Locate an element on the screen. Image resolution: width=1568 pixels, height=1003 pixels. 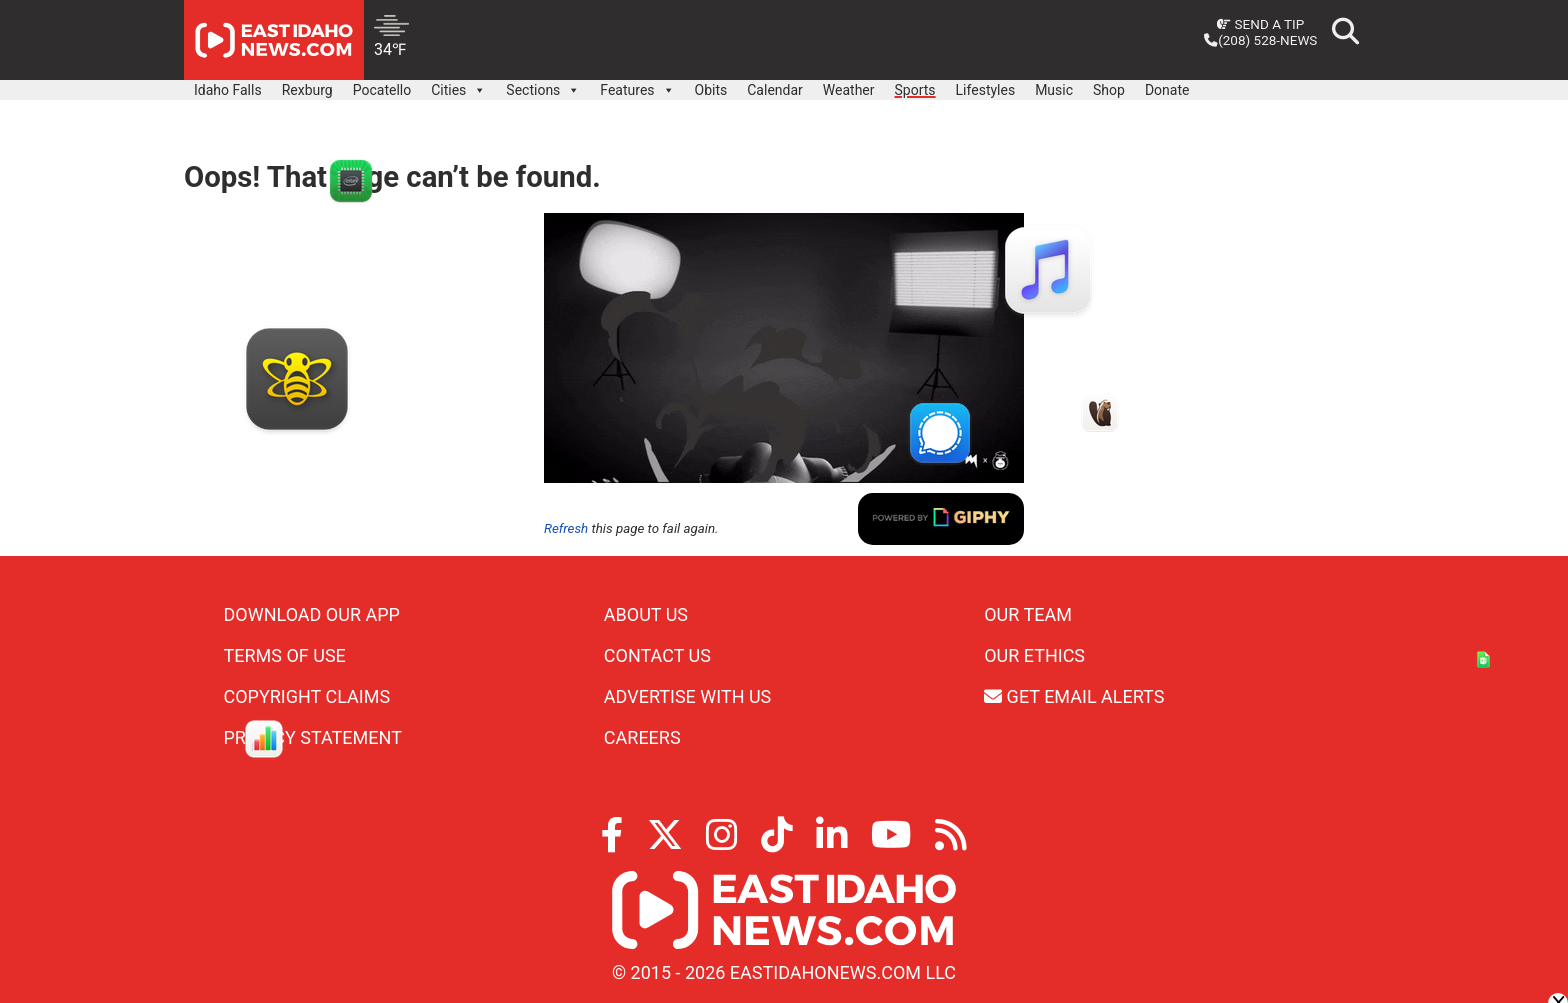
open hardware information utility is located at coordinates (351, 181).